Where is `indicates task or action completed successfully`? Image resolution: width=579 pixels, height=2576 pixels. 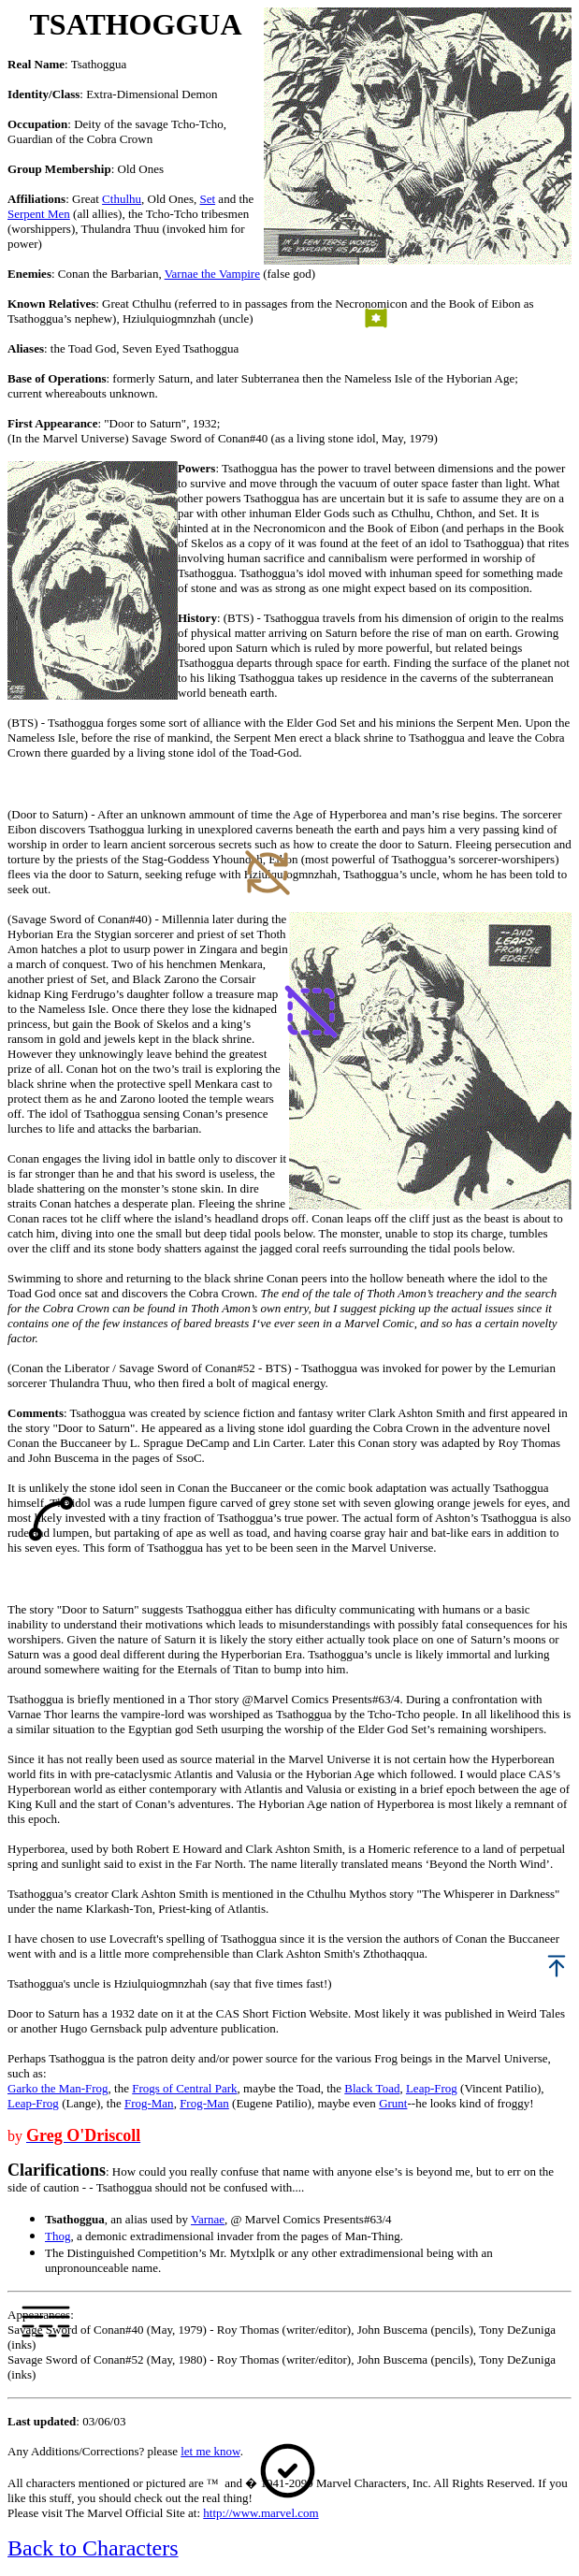 indicates task or action completed successfully is located at coordinates (287, 2470).